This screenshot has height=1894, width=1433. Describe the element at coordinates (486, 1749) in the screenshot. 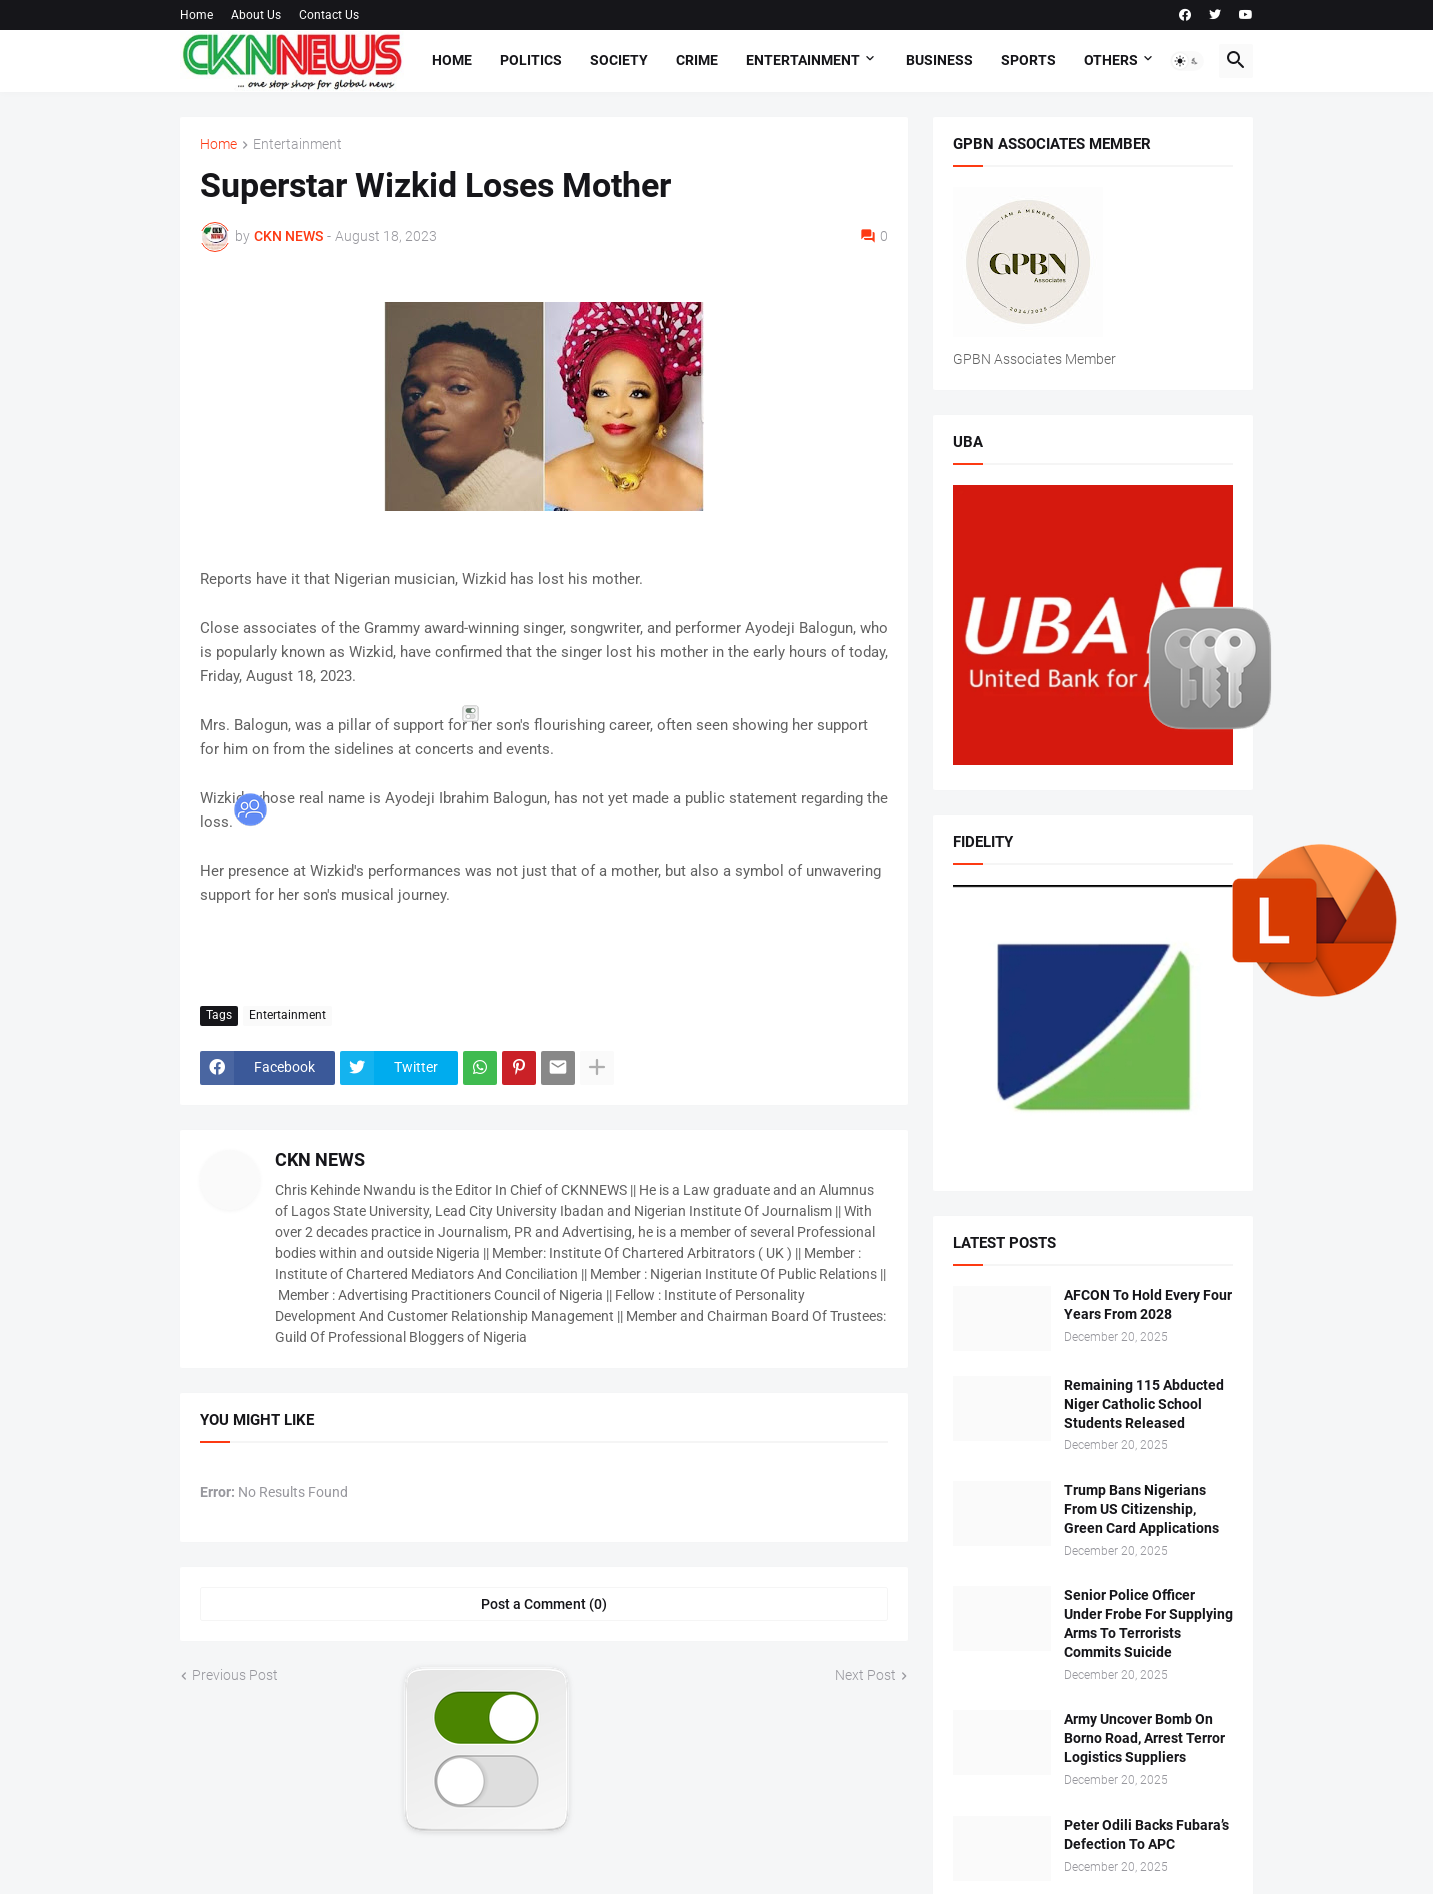

I see `open gnome tweaks settings` at that location.